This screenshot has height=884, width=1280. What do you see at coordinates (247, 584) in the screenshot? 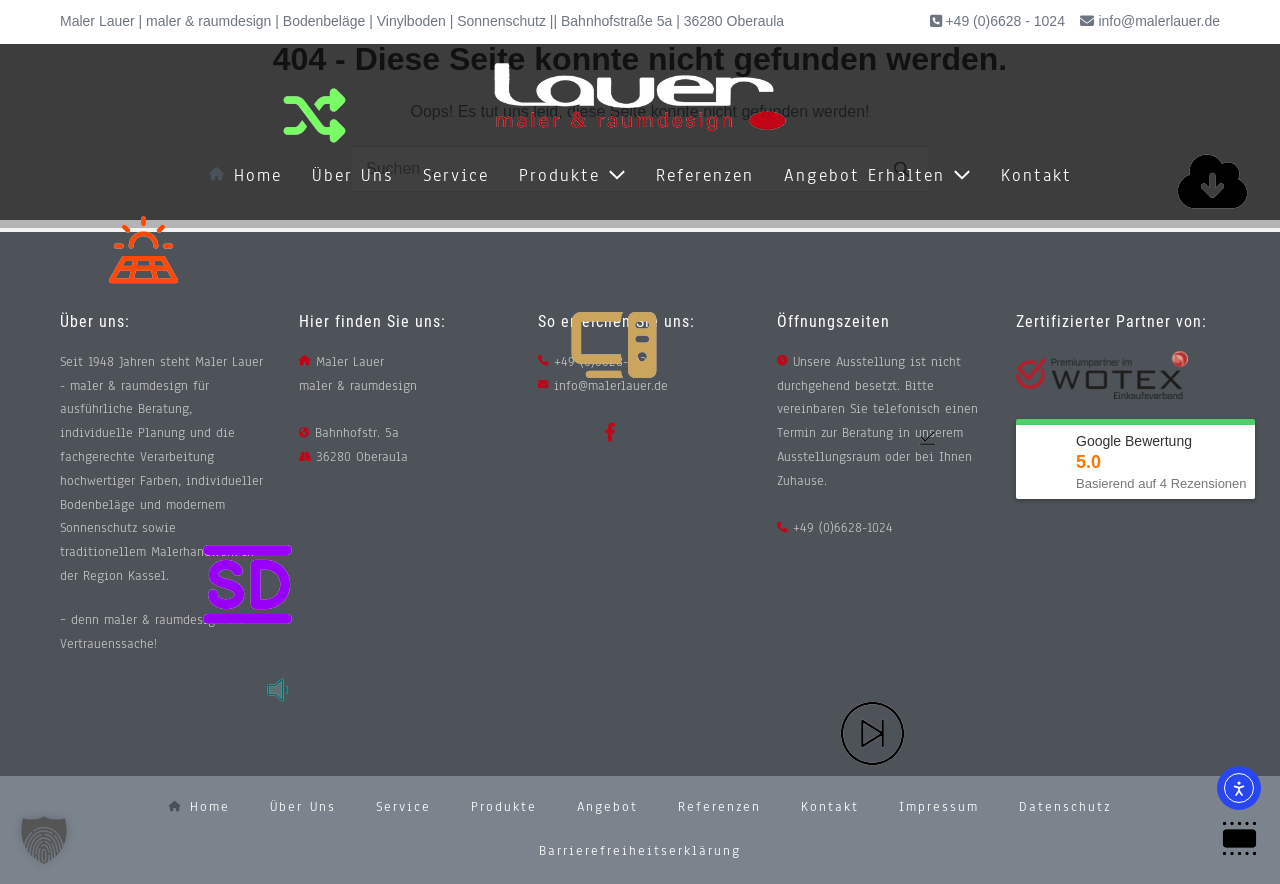
I see `indicates standard definition video quality` at bounding box center [247, 584].